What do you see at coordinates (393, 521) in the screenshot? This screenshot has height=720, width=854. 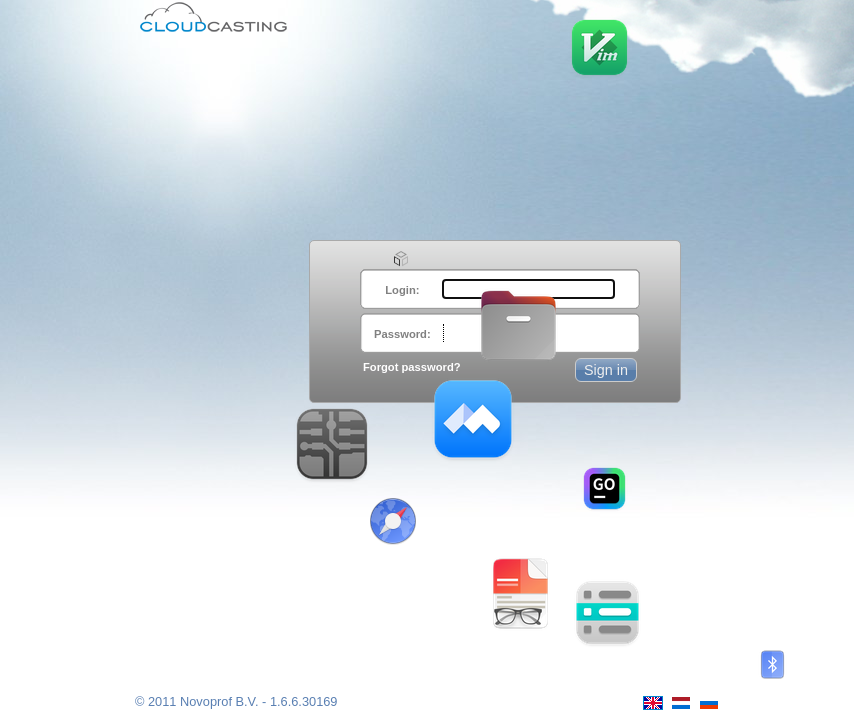 I see `open the epiphany web browser` at bounding box center [393, 521].